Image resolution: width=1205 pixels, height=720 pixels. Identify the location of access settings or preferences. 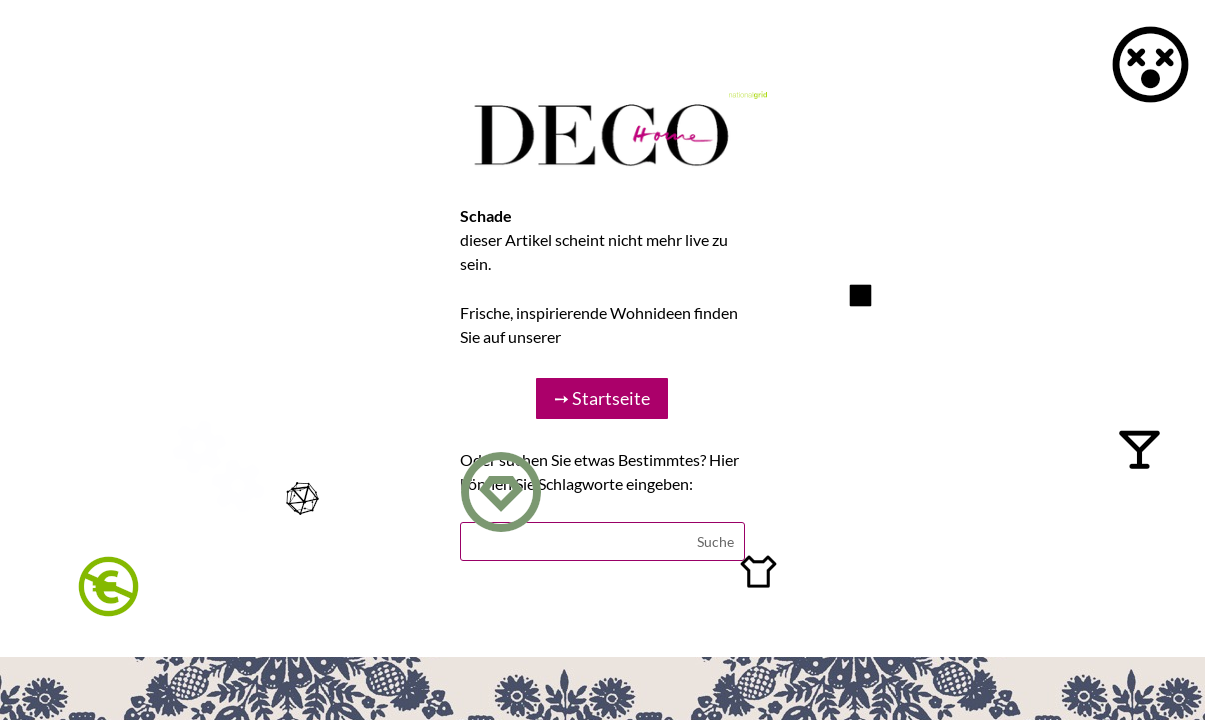
(218, 466).